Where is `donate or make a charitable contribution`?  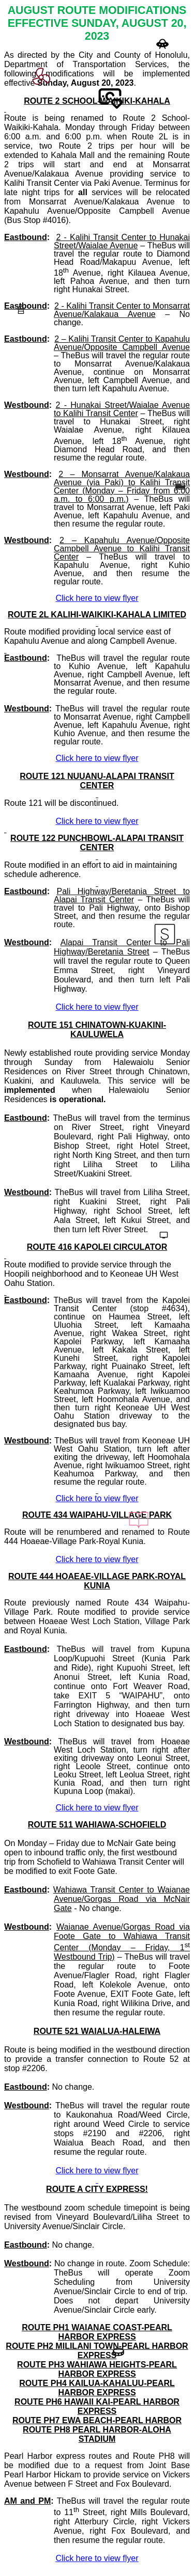
donate or make a charitable contribution is located at coordinates (110, 96).